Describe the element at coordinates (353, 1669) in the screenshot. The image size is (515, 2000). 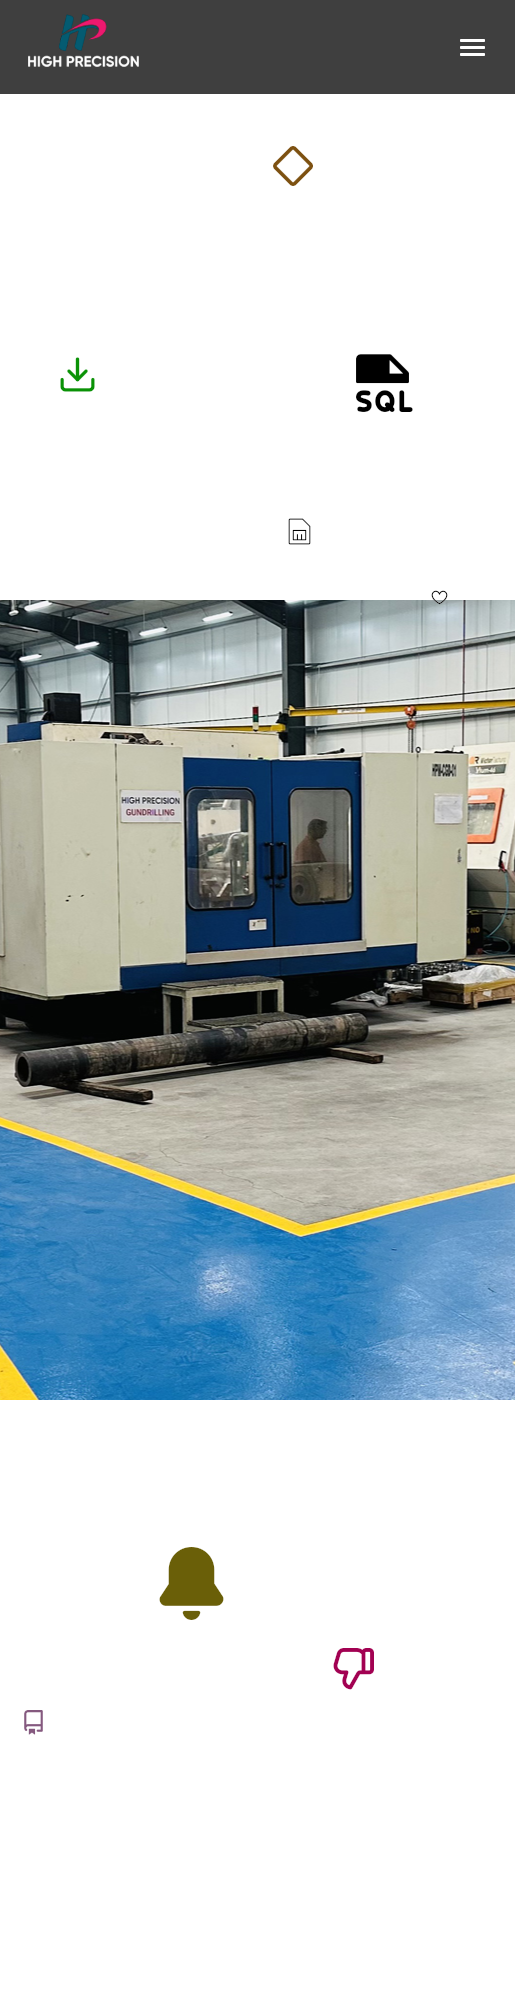
I see `dislike or downvote content` at that location.